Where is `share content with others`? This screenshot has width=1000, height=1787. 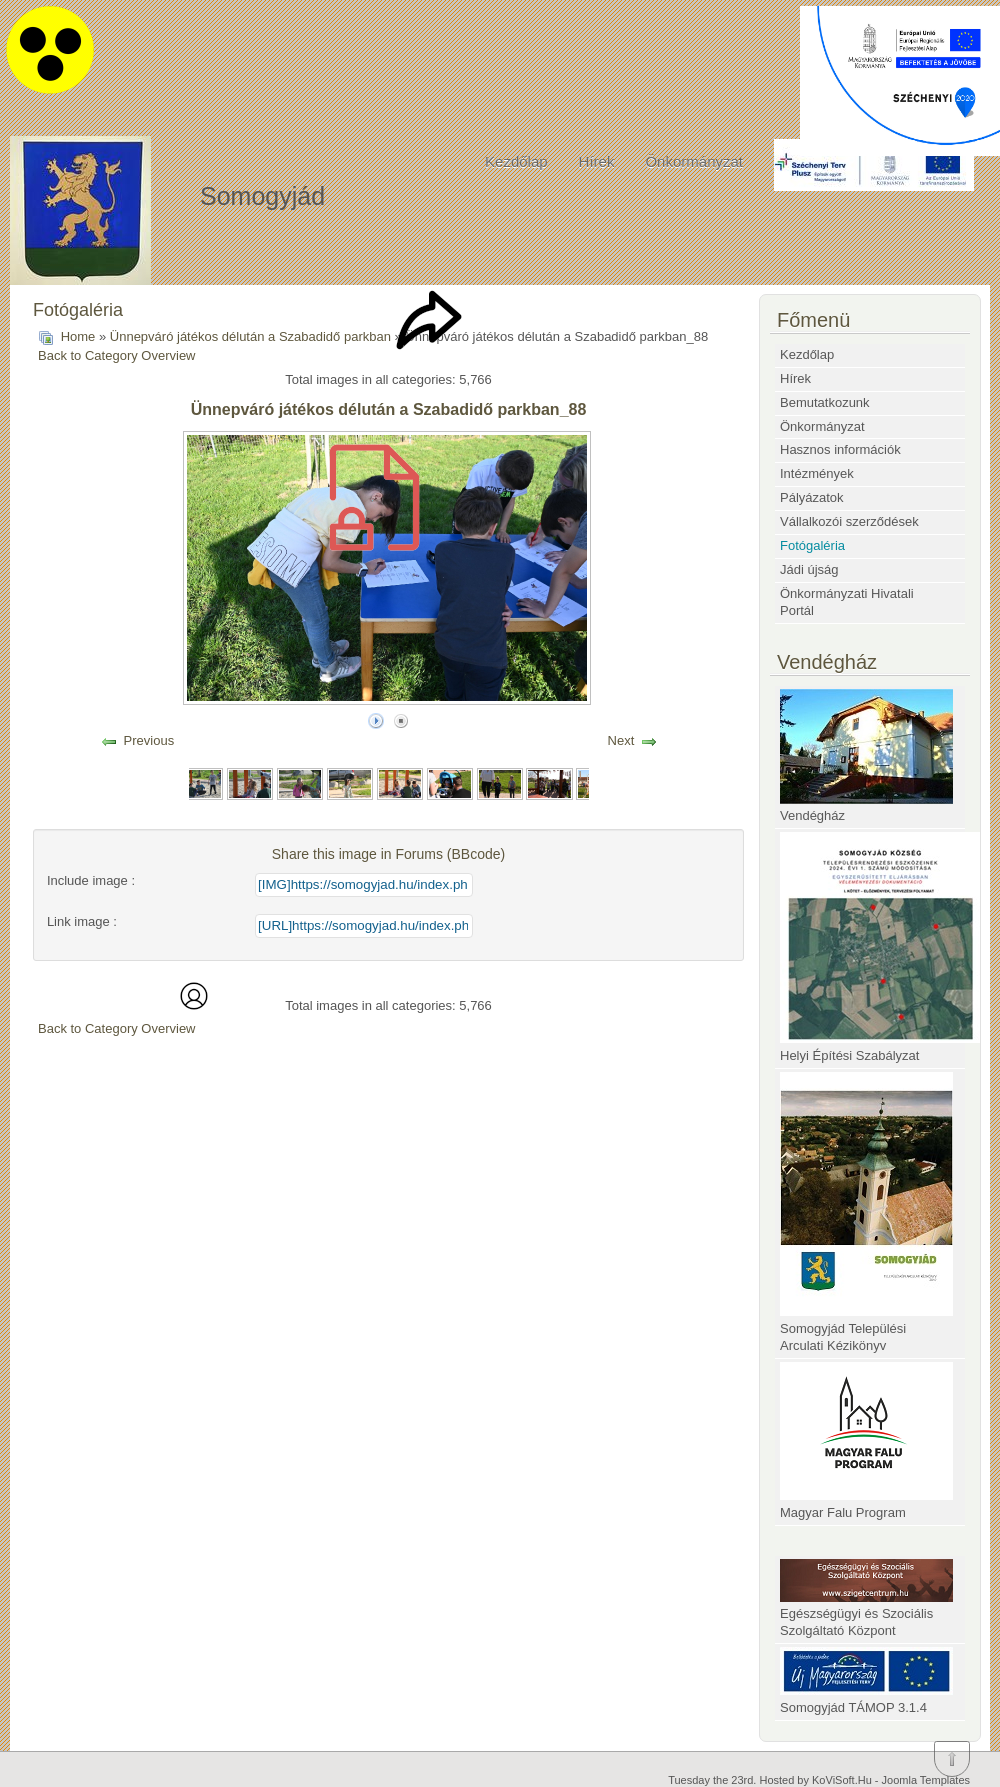 share content with others is located at coordinates (429, 320).